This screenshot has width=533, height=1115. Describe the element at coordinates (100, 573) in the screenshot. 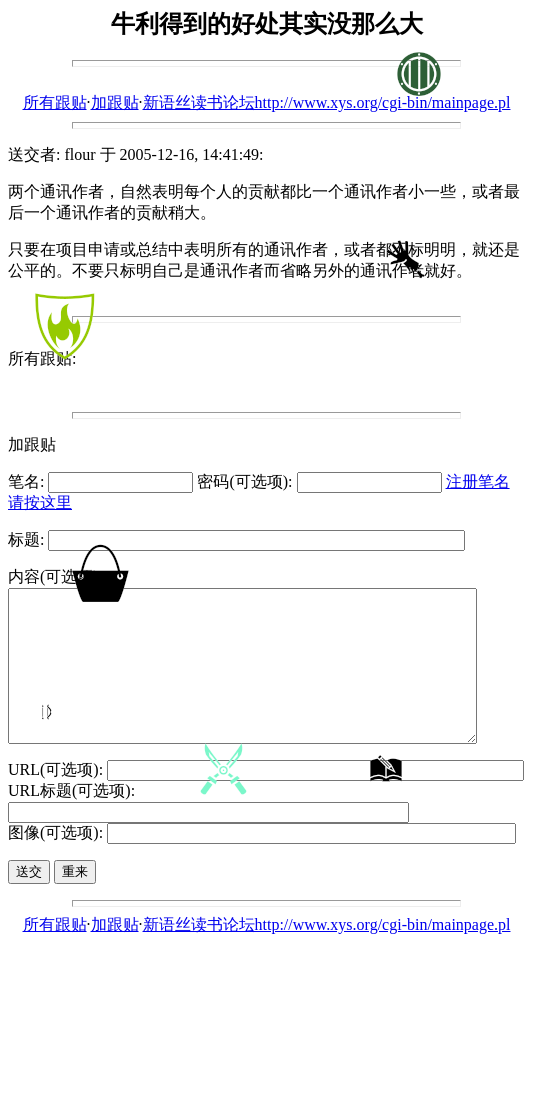

I see `access beach or vacation-related items` at that location.